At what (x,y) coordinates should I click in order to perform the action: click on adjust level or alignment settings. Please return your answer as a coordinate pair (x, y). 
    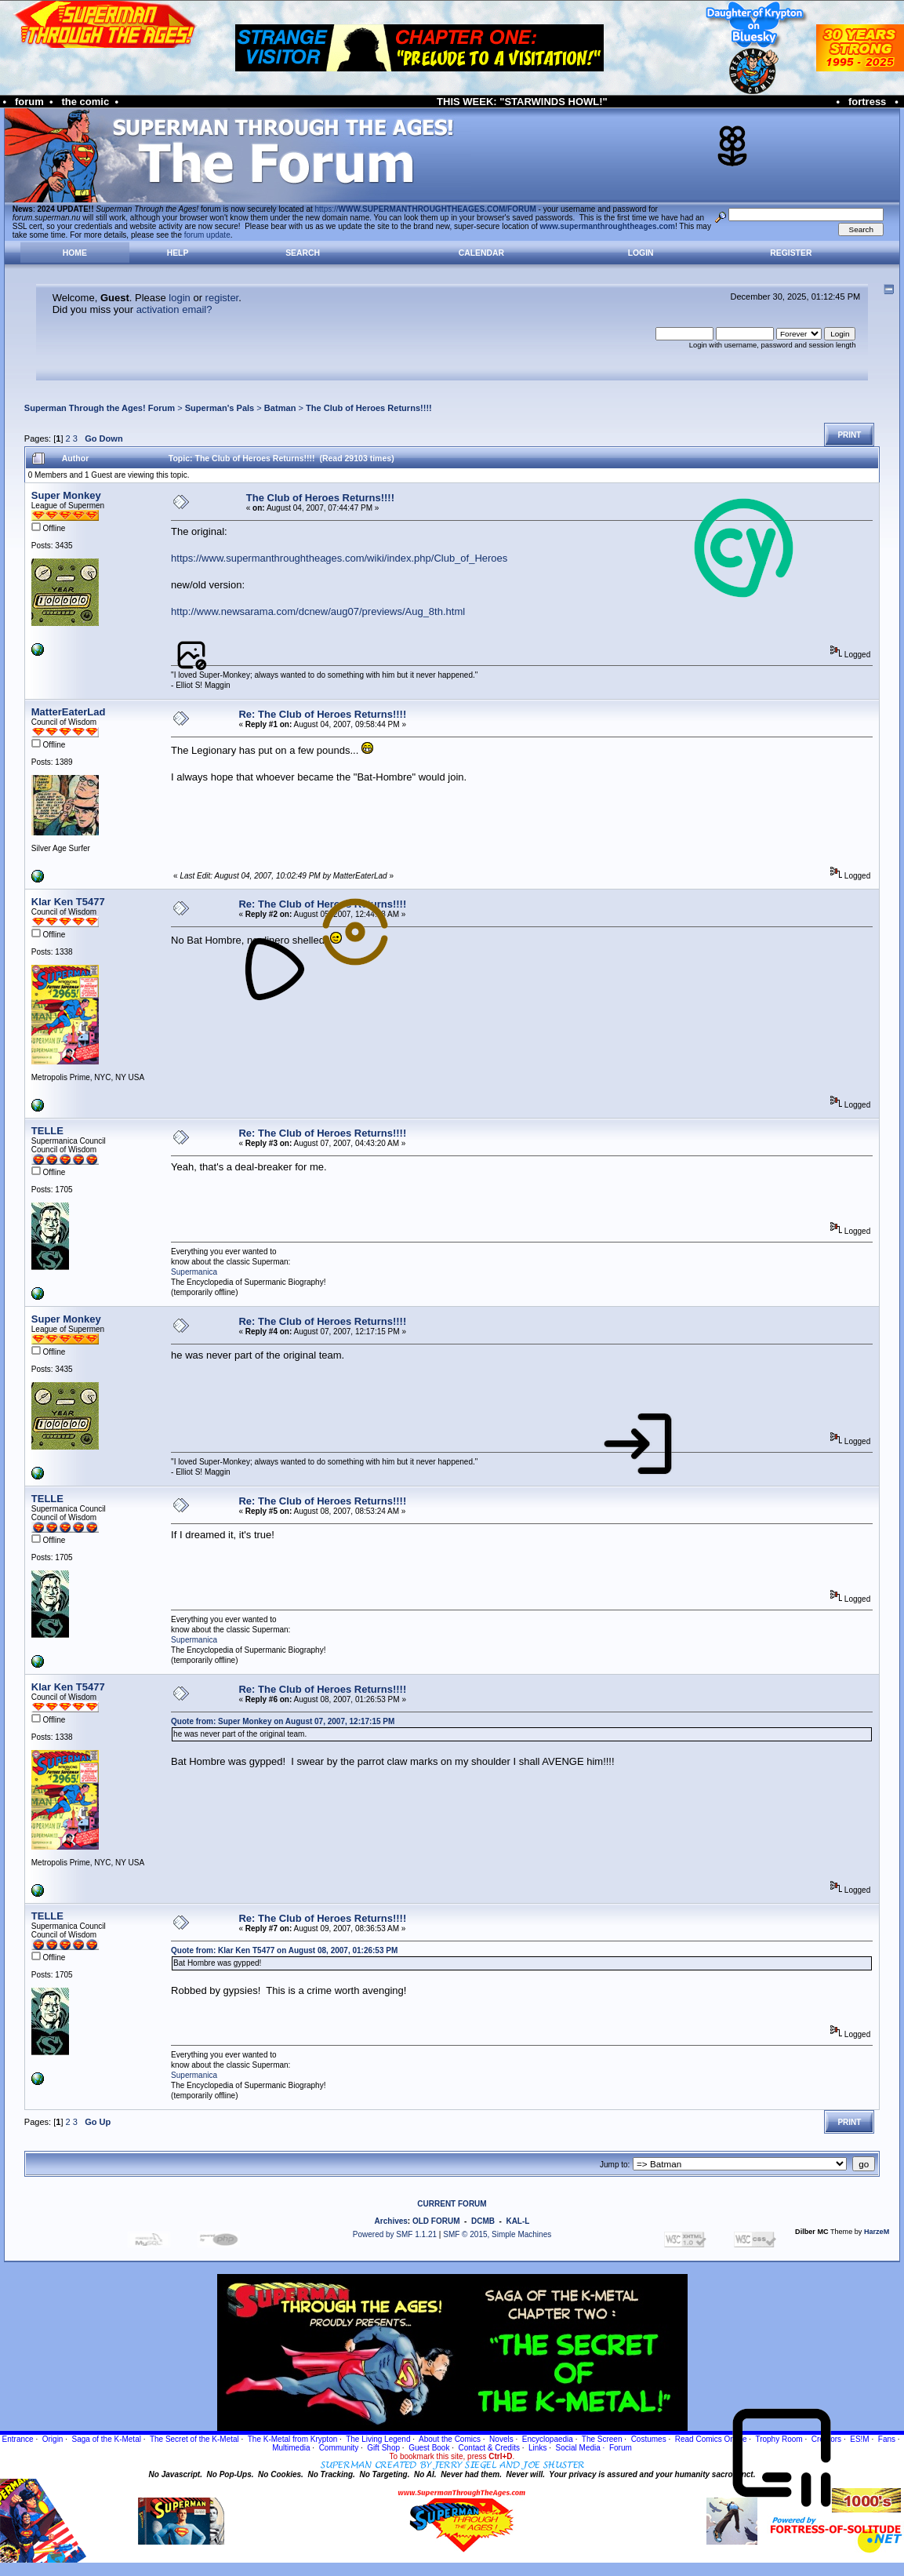
    Looking at the image, I should click on (355, 932).